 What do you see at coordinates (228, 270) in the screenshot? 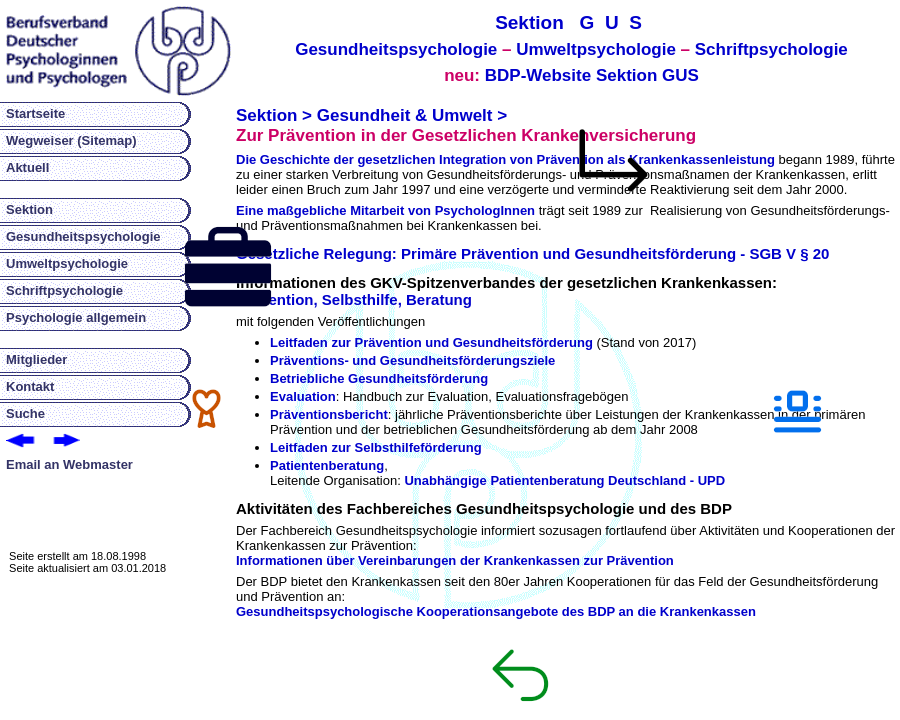
I see `access work or business documents` at bounding box center [228, 270].